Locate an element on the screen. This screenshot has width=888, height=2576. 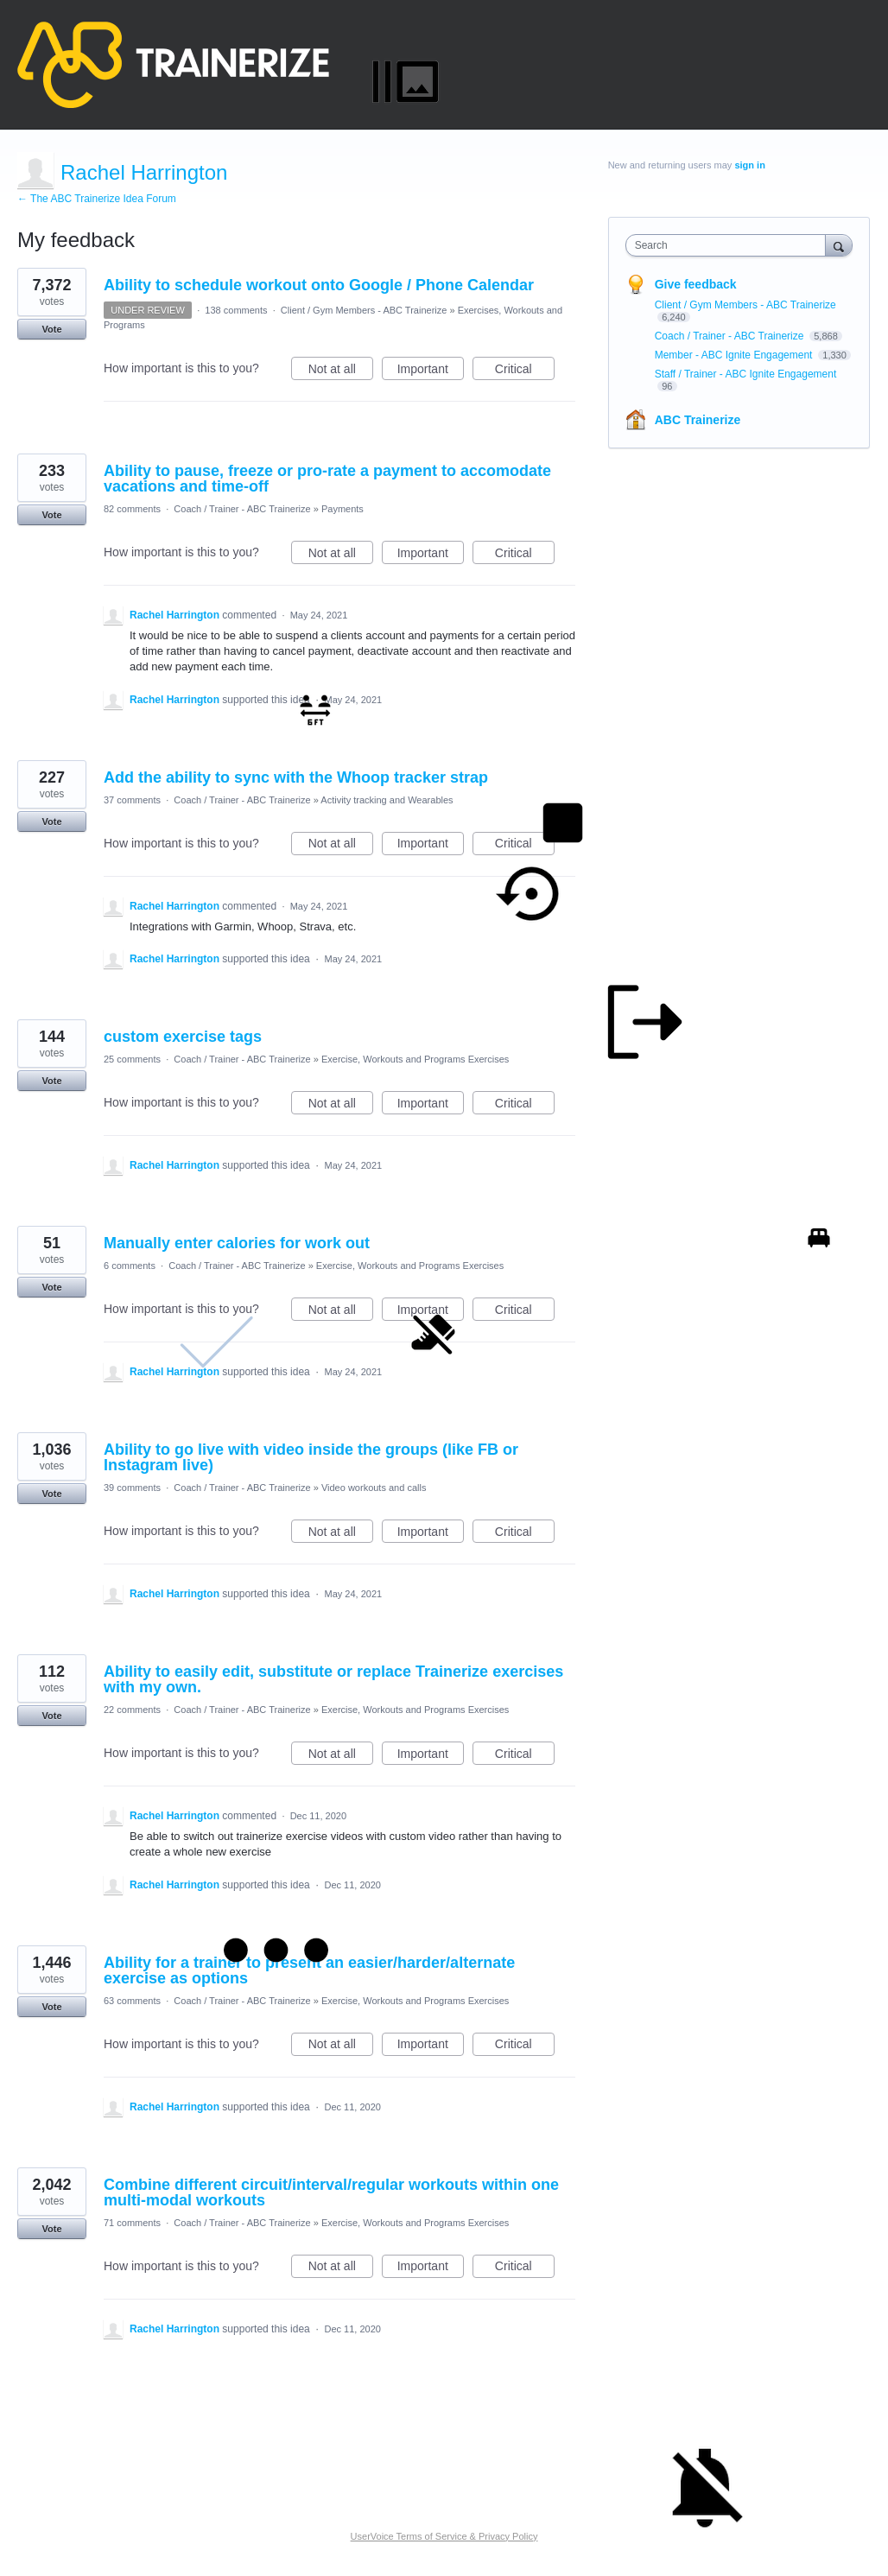
a filled checkbox or selected state is located at coordinates (562, 822).